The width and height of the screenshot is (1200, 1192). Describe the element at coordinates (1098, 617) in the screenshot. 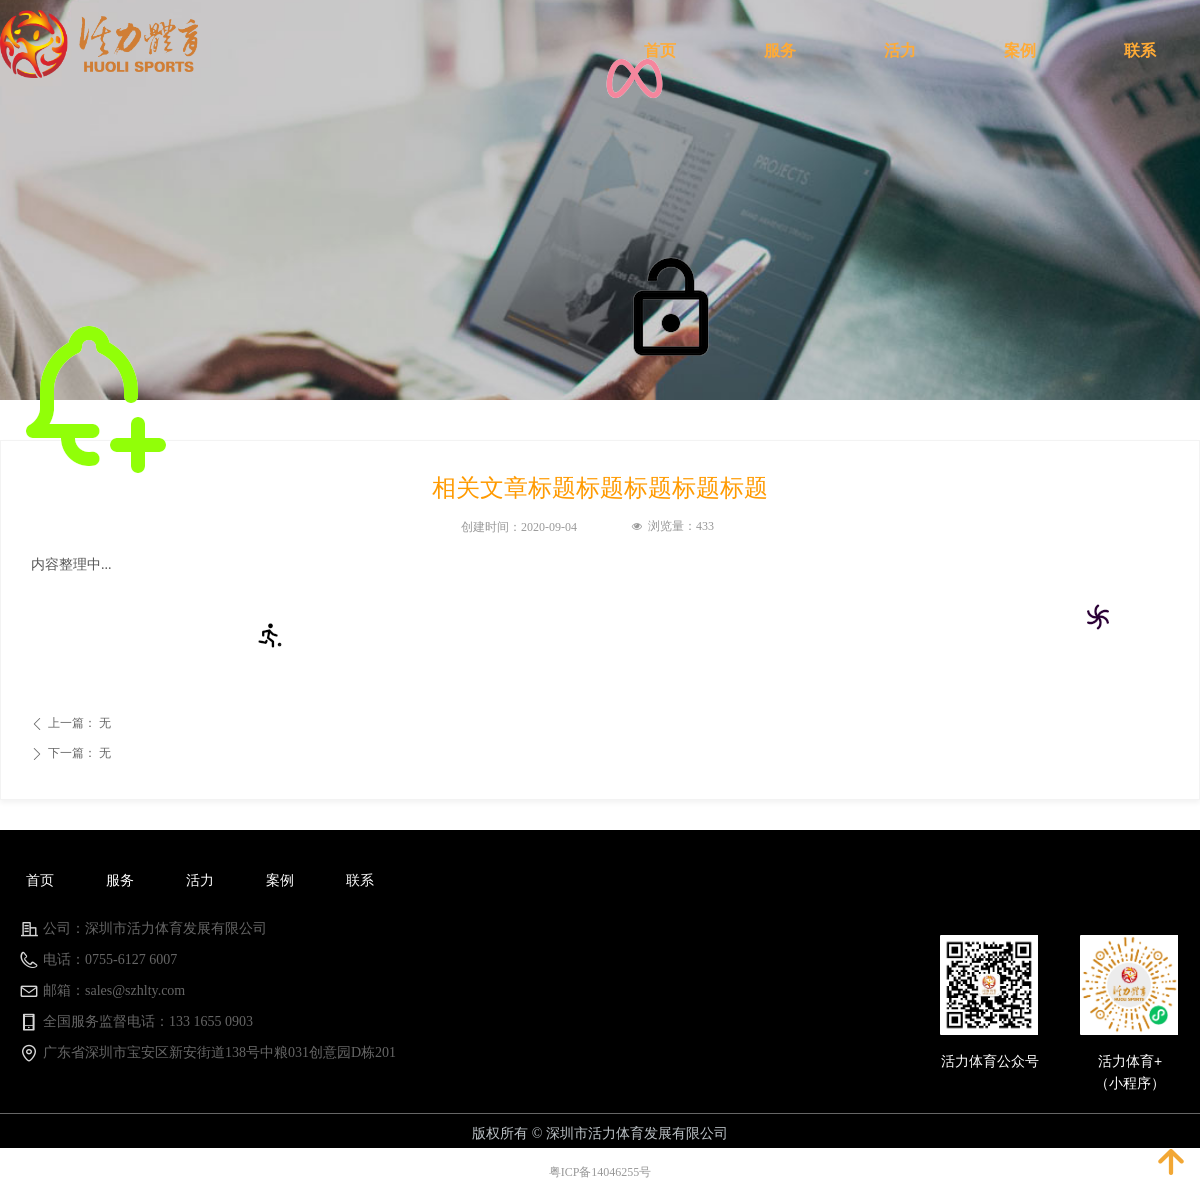

I see `access space or astronomy-themed content` at that location.